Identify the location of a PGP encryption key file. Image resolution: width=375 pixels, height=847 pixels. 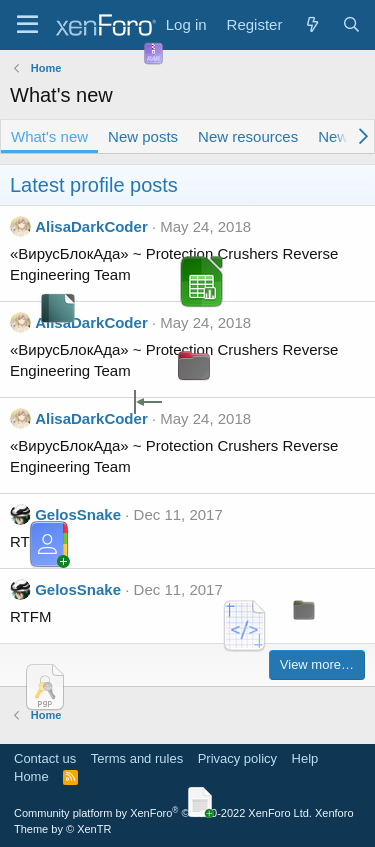
(45, 687).